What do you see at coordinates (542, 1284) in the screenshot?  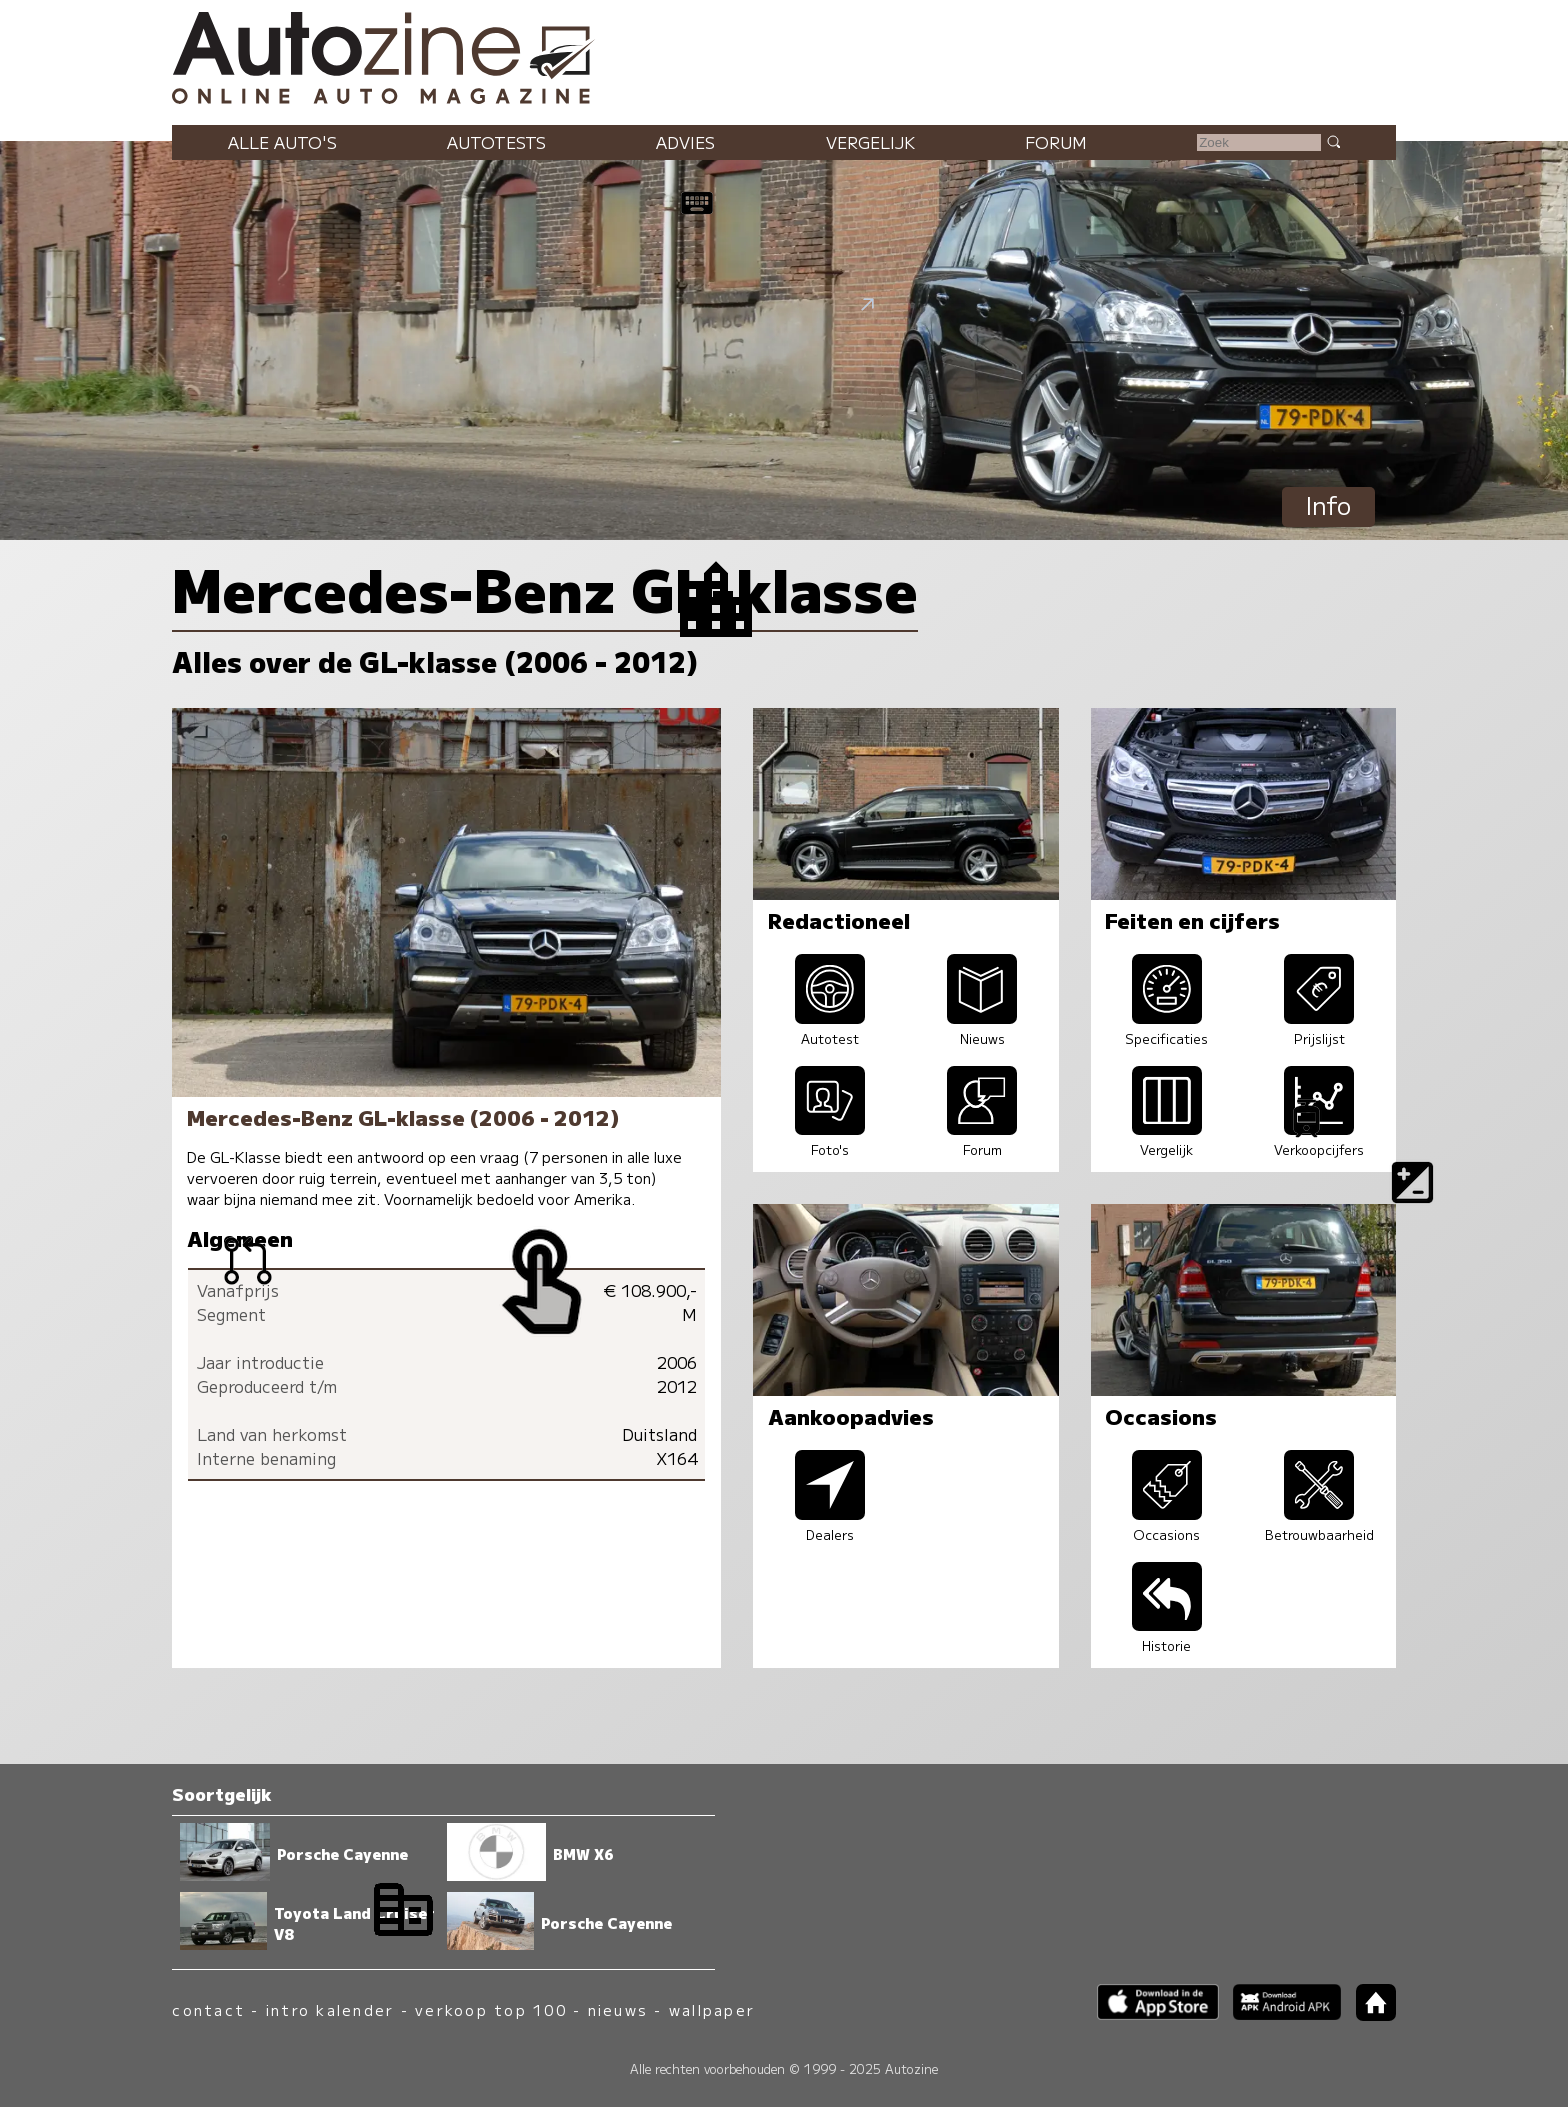 I see `tap to interact with touchscreen element` at bounding box center [542, 1284].